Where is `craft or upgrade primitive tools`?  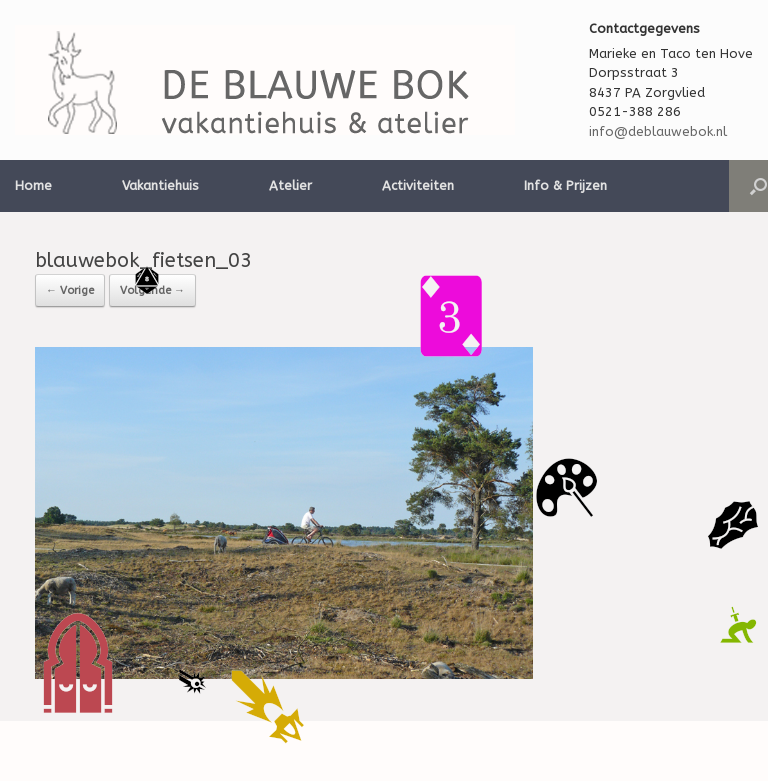
craft or upgrade primitive tools is located at coordinates (733, 525).